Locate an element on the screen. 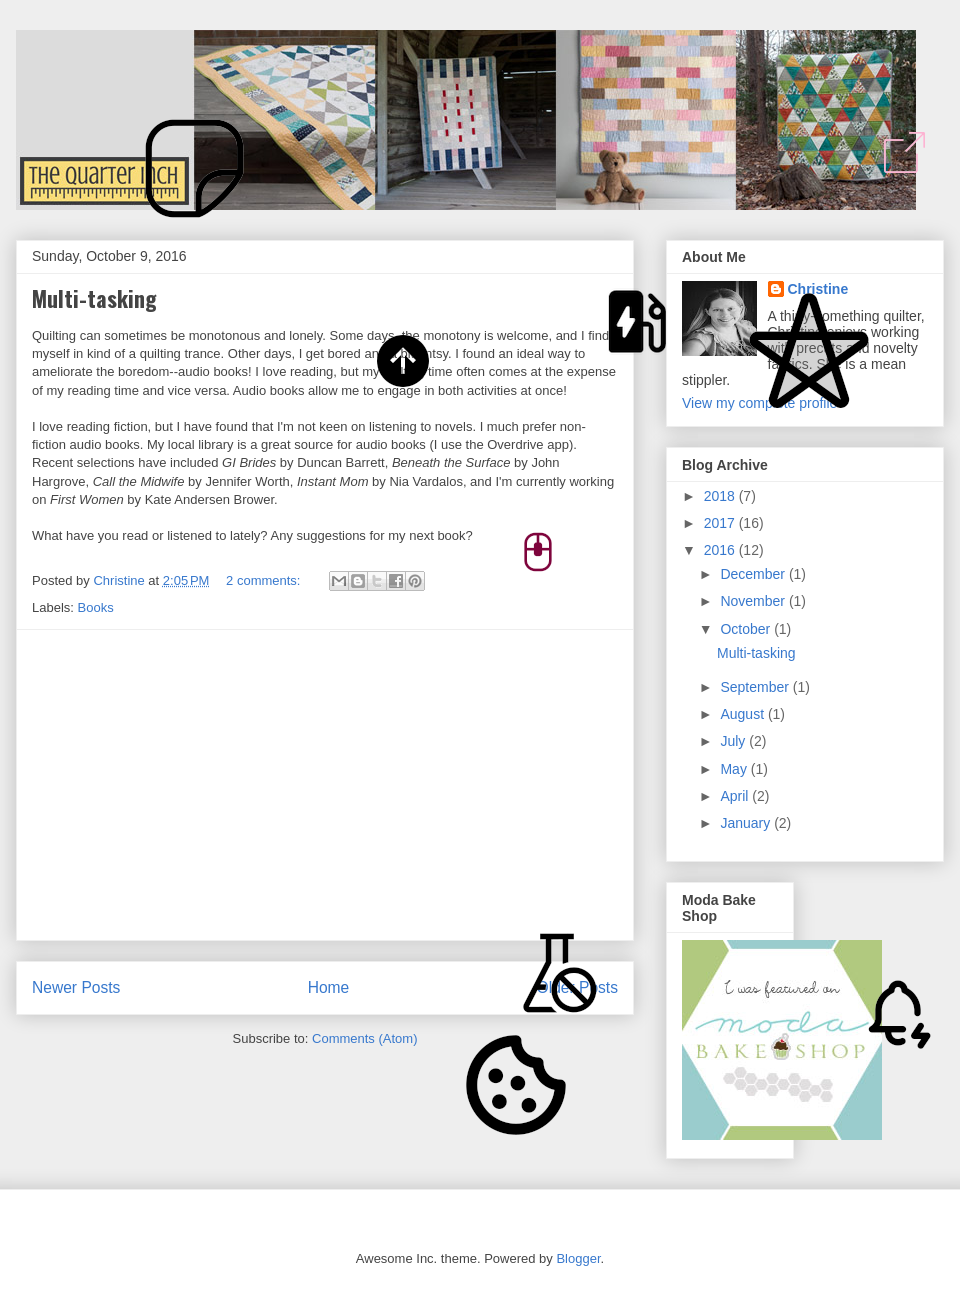 The image size is (960, 1298). scroll to top of page is located at coordinates (403, 361).